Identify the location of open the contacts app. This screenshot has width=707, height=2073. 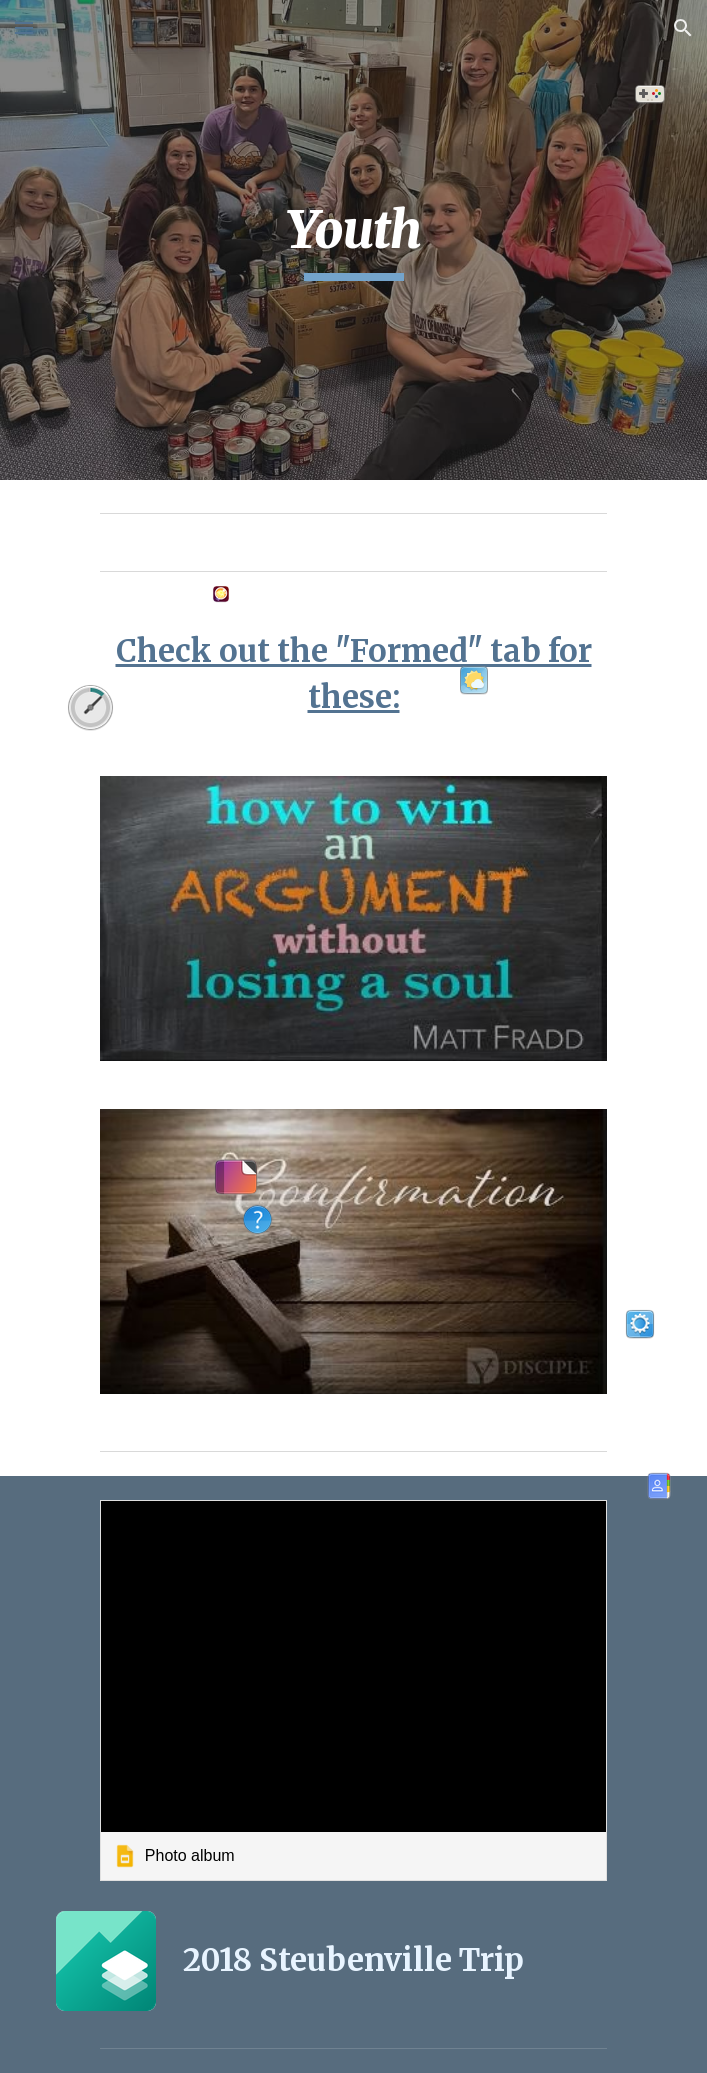
(659, 1486).